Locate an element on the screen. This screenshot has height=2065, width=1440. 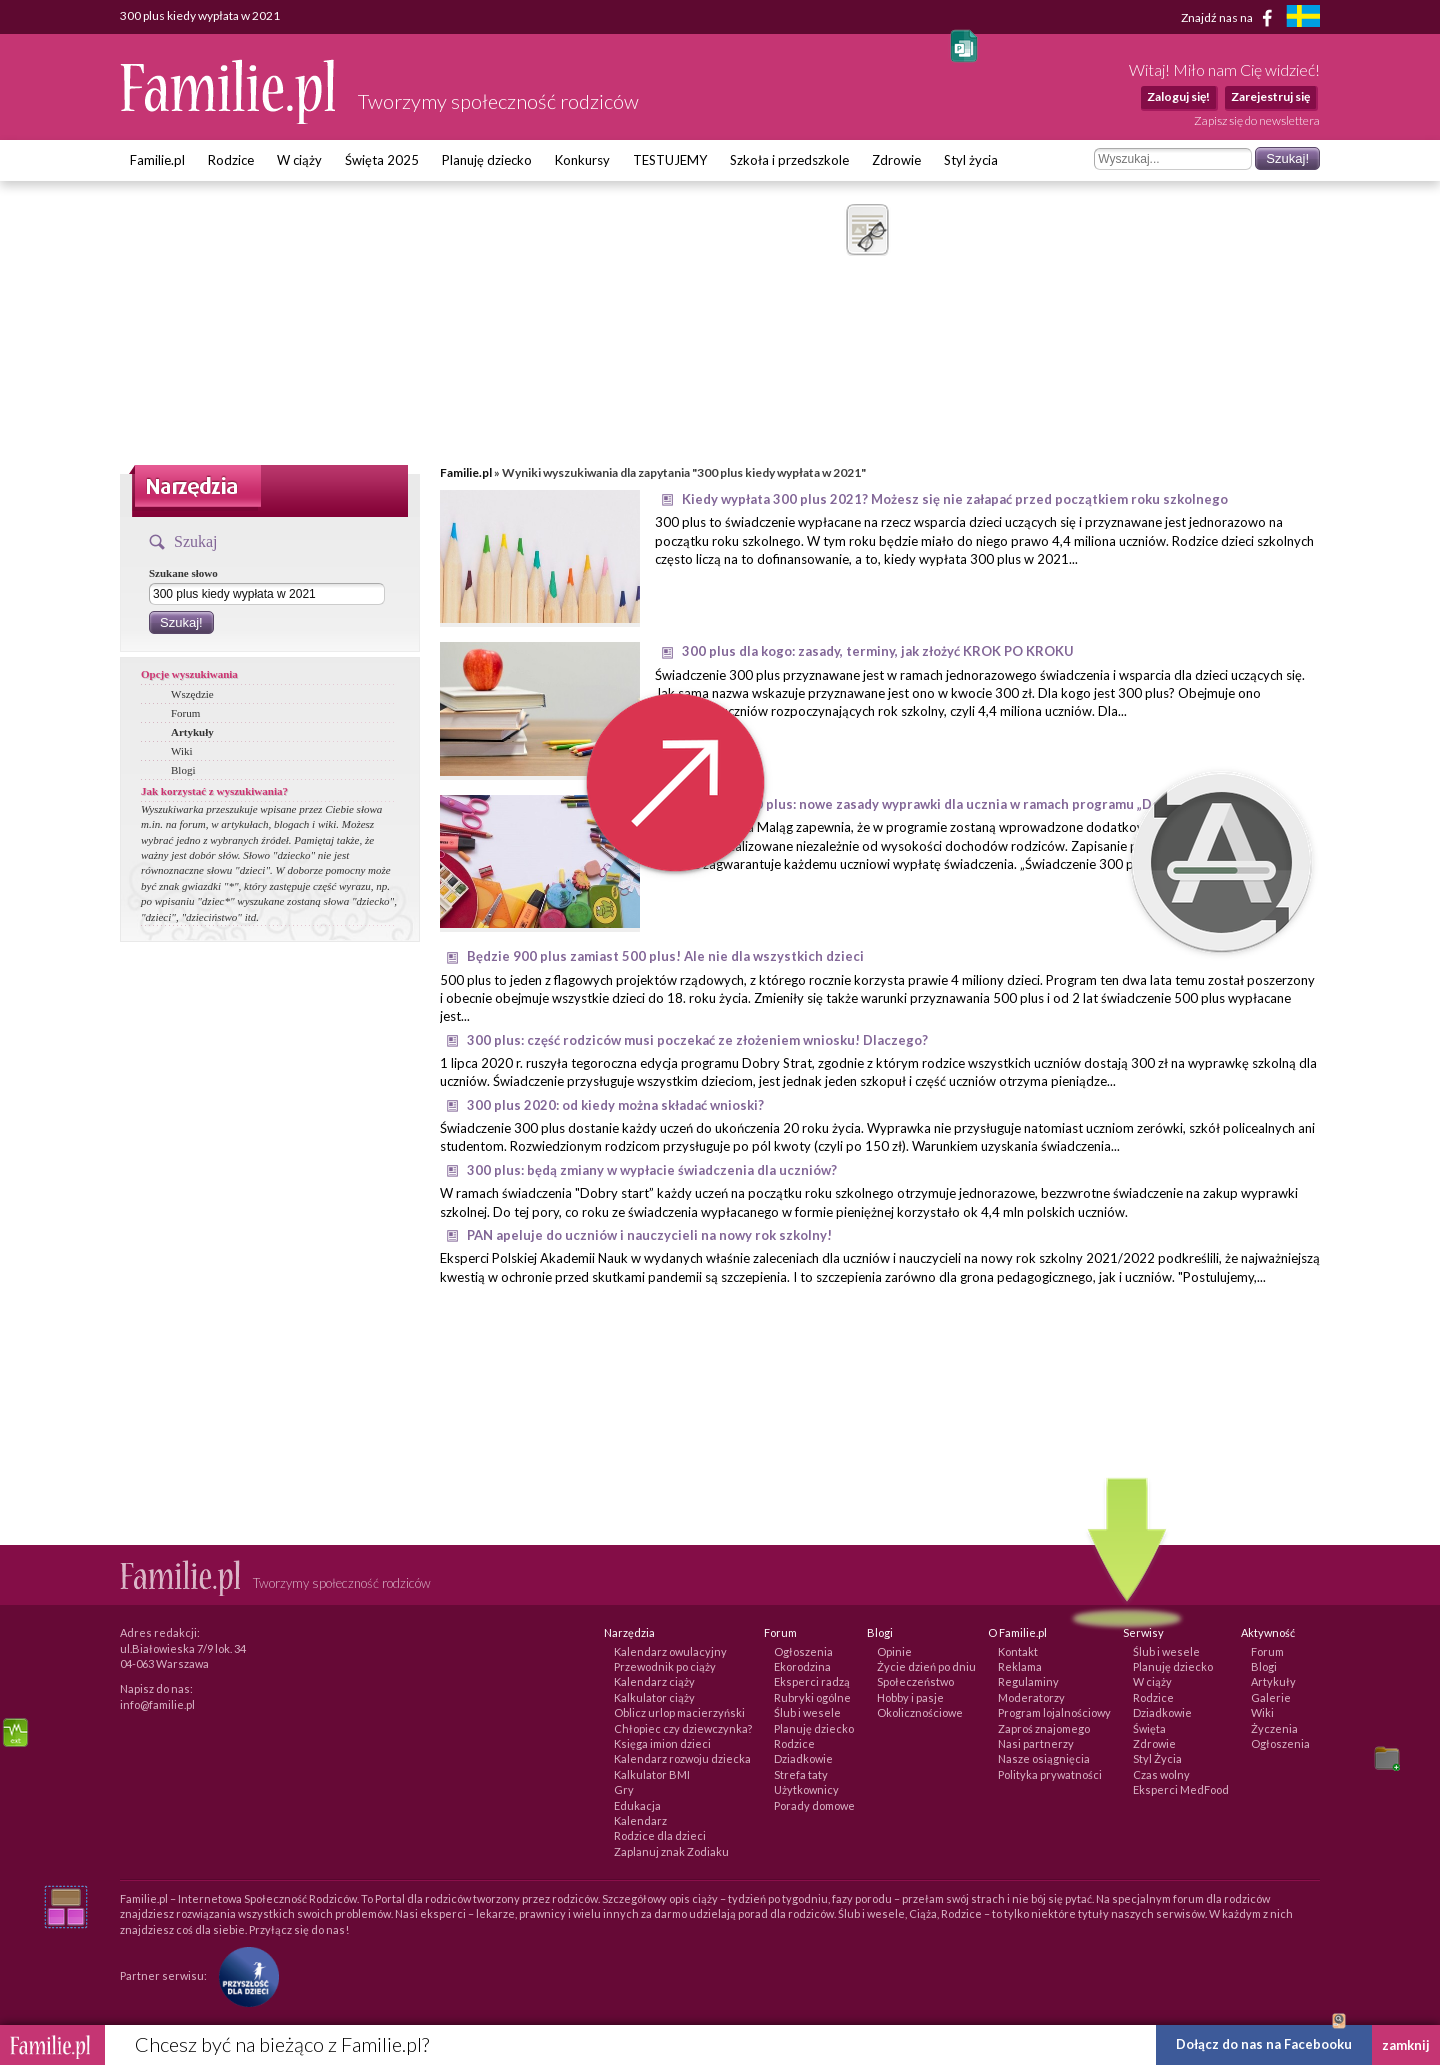
select all items in the current view is located at coordinates (66, 1907).